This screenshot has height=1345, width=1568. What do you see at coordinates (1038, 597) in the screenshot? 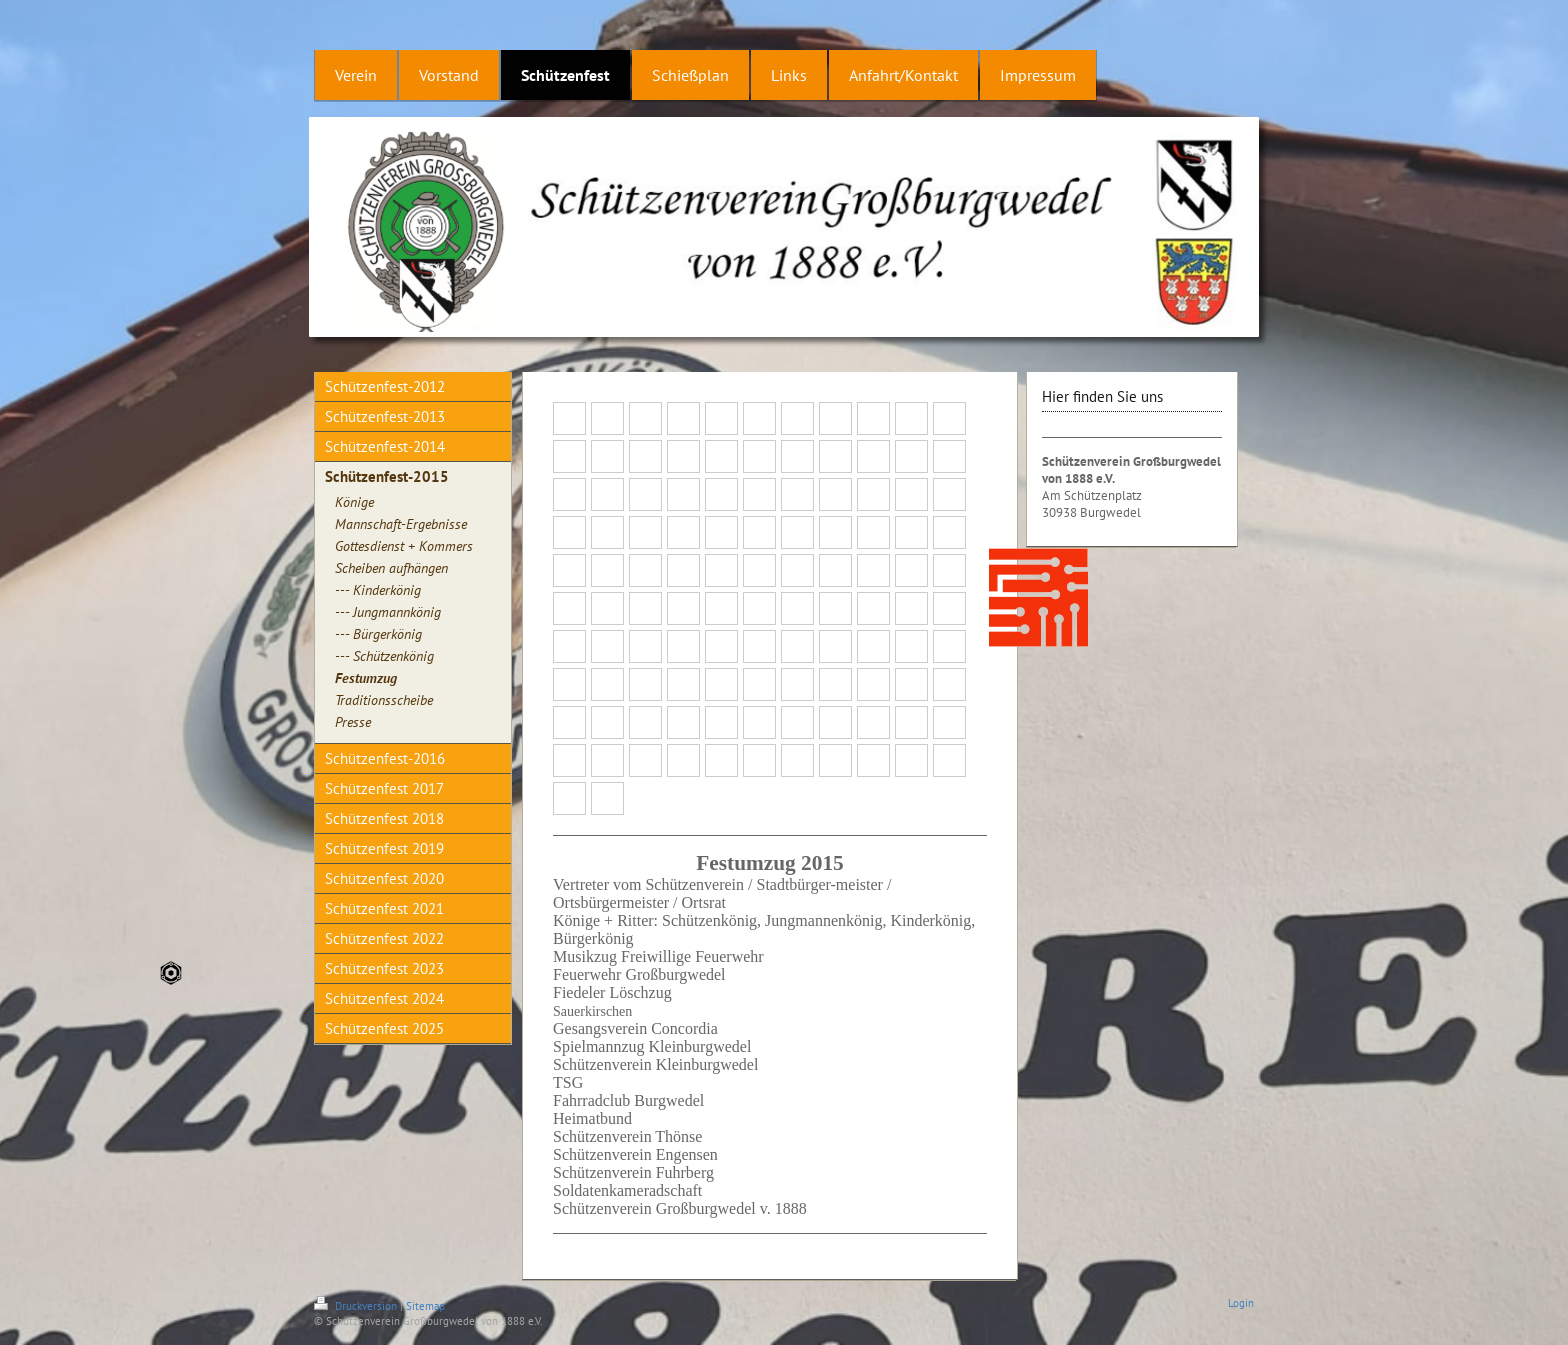
I see `multisim circuit simulation software logo` at bounding box center [1038, 597].